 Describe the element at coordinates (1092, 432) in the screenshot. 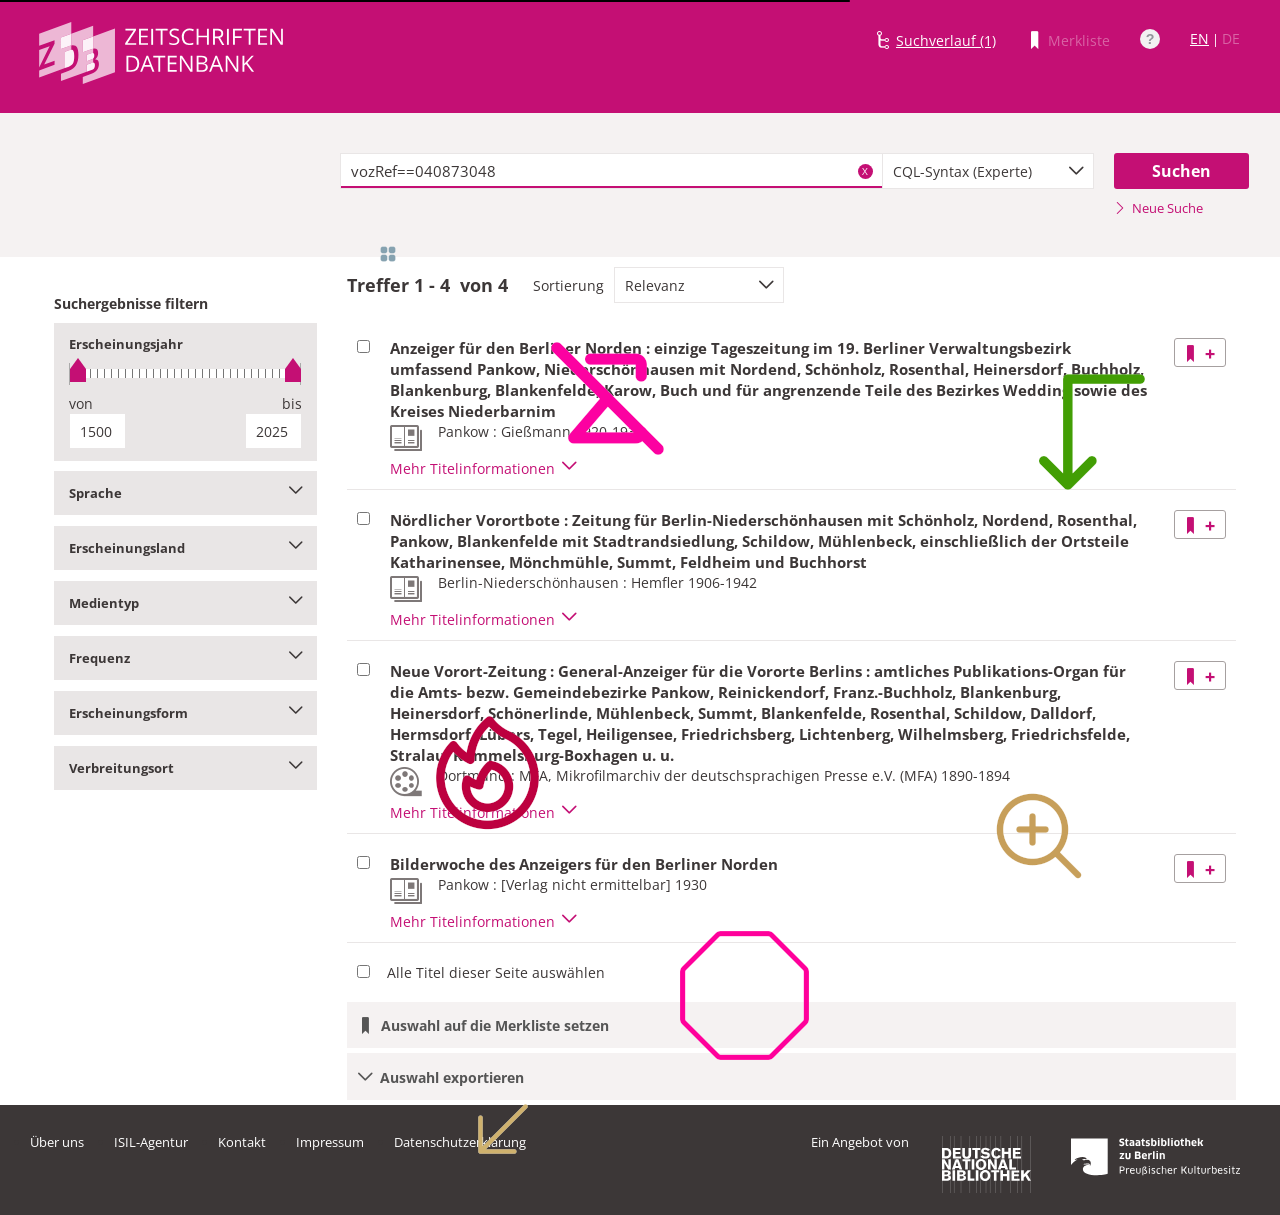

I see `go back and down in navigation` at that location.